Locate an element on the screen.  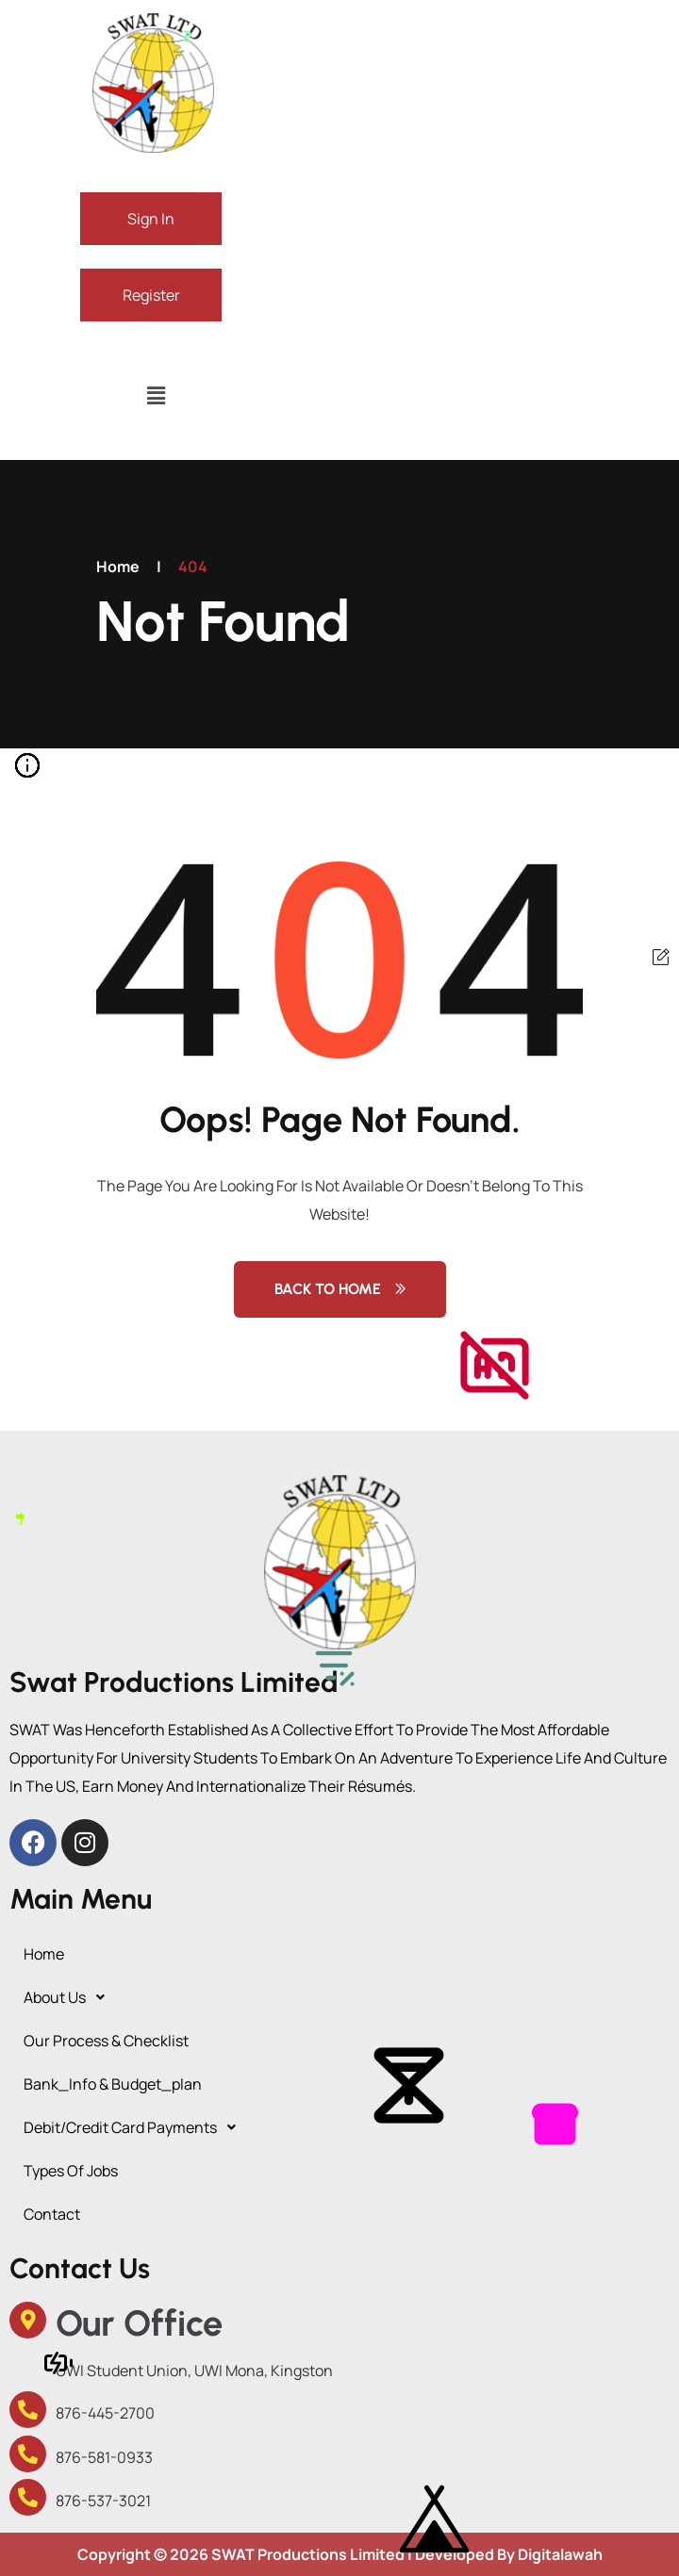
view more information or details is located at coordinates (27, 765).